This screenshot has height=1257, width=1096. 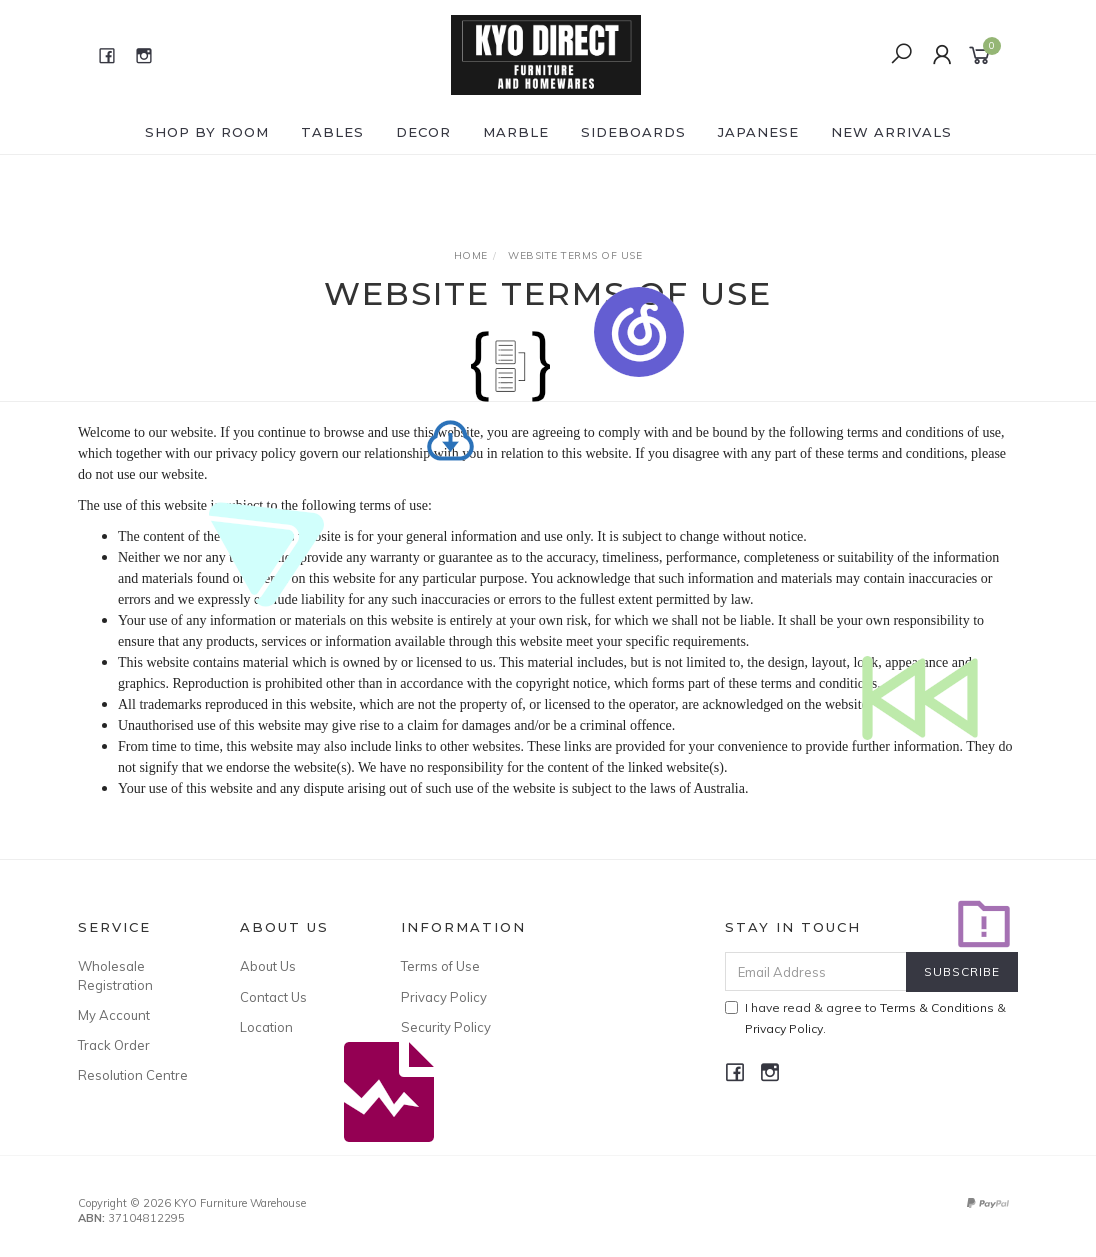 What do you see at coordinates (639, 332) in the screenshot?
I see `open netease cloud music app` at bounding box center [639, 332].